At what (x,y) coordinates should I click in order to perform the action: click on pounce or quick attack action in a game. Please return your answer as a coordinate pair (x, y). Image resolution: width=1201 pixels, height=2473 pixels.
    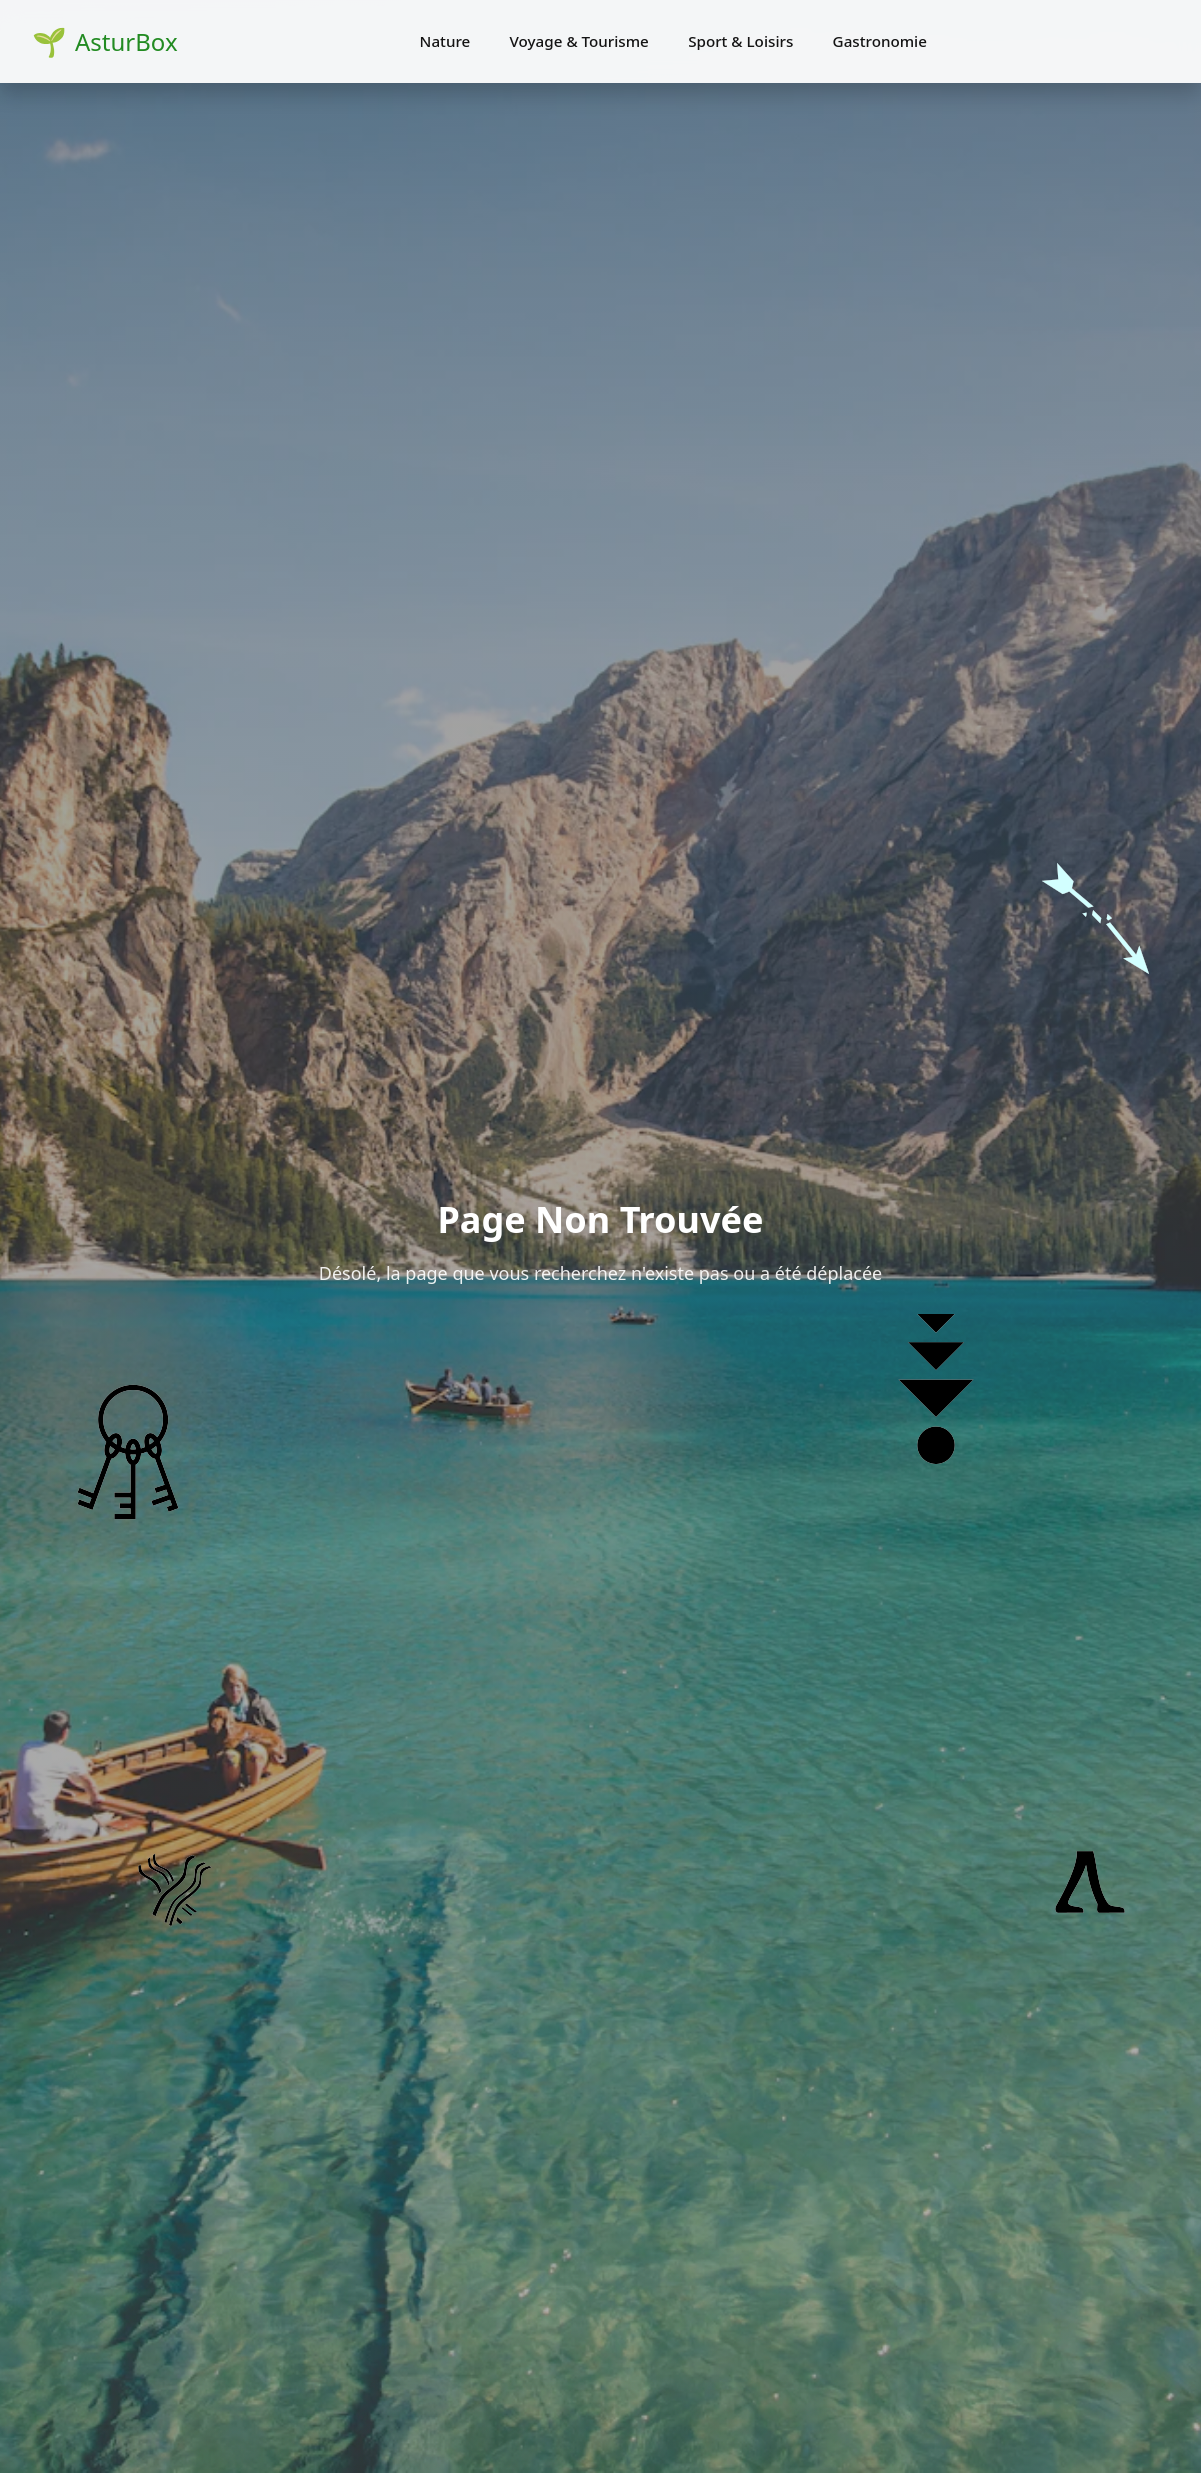
    Looking at the image, I should click on (936, 1389).